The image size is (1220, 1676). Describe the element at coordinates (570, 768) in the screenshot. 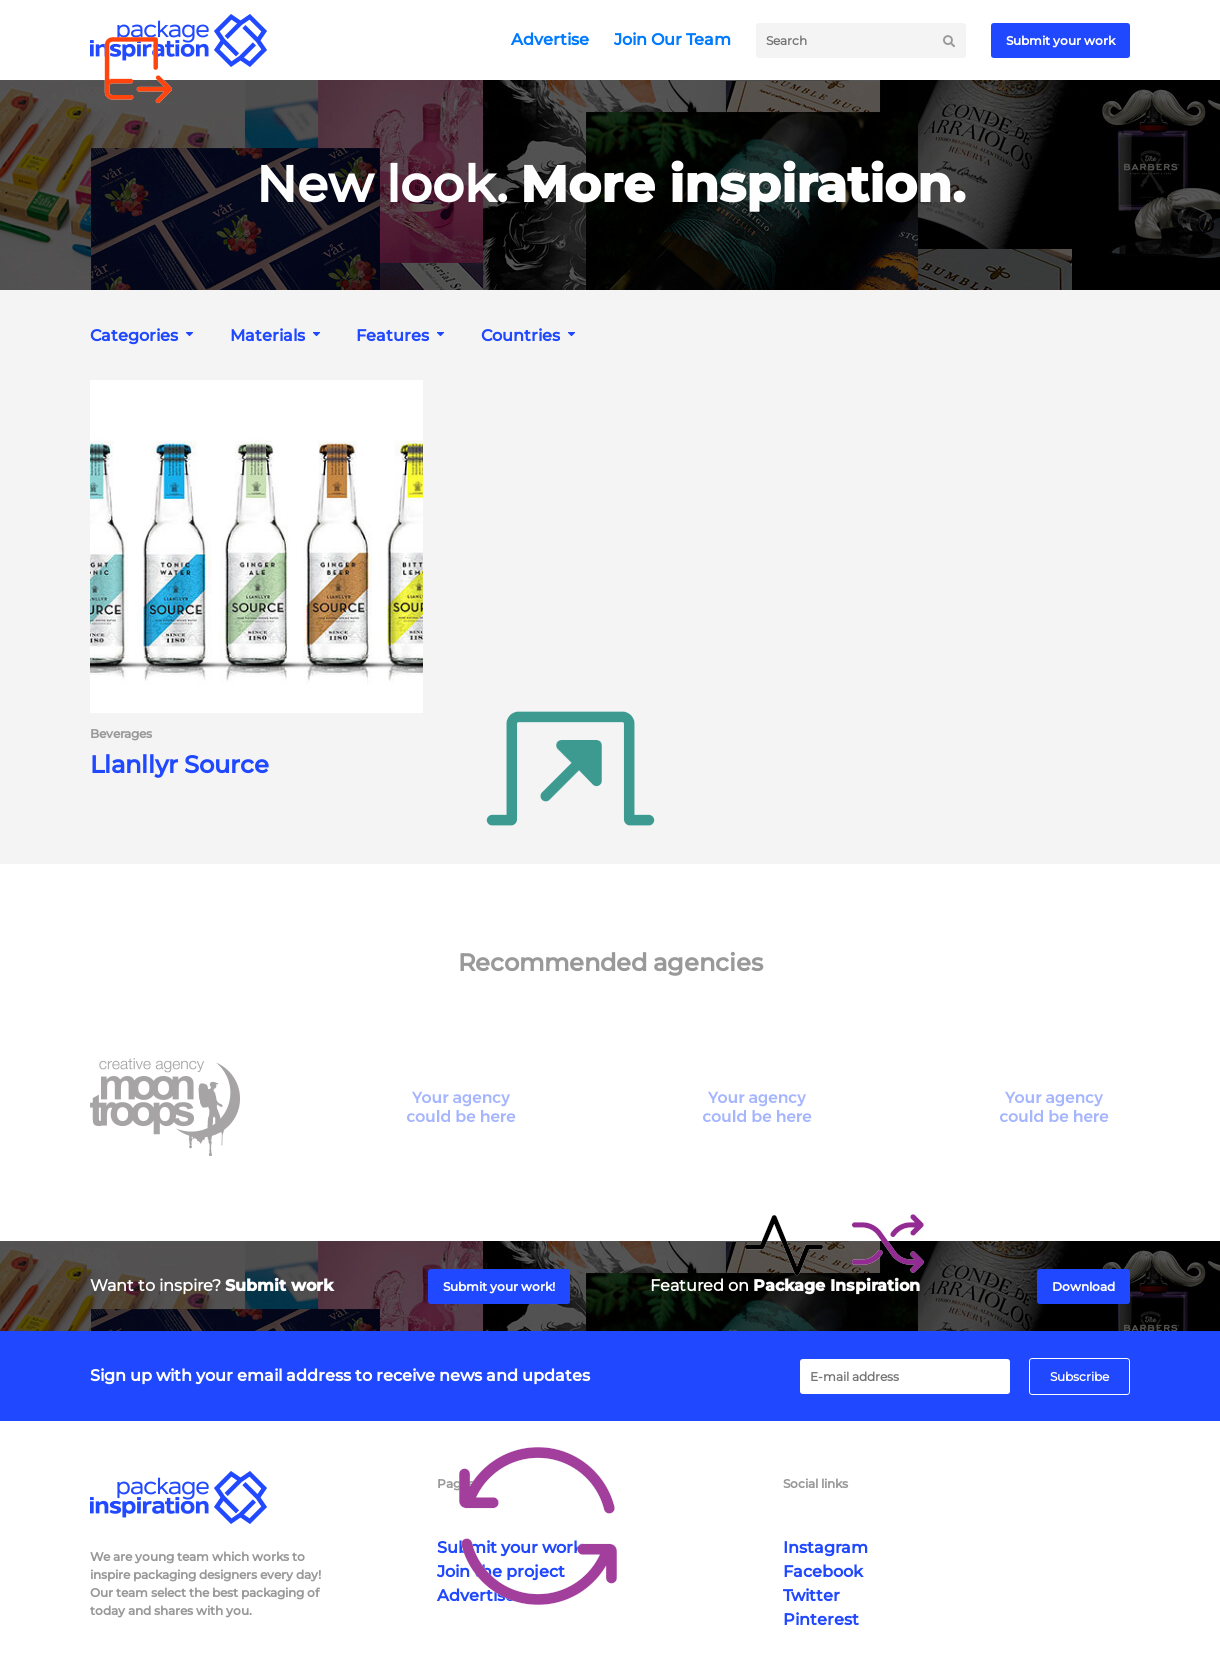

I see `open link in a new tab` at that location.